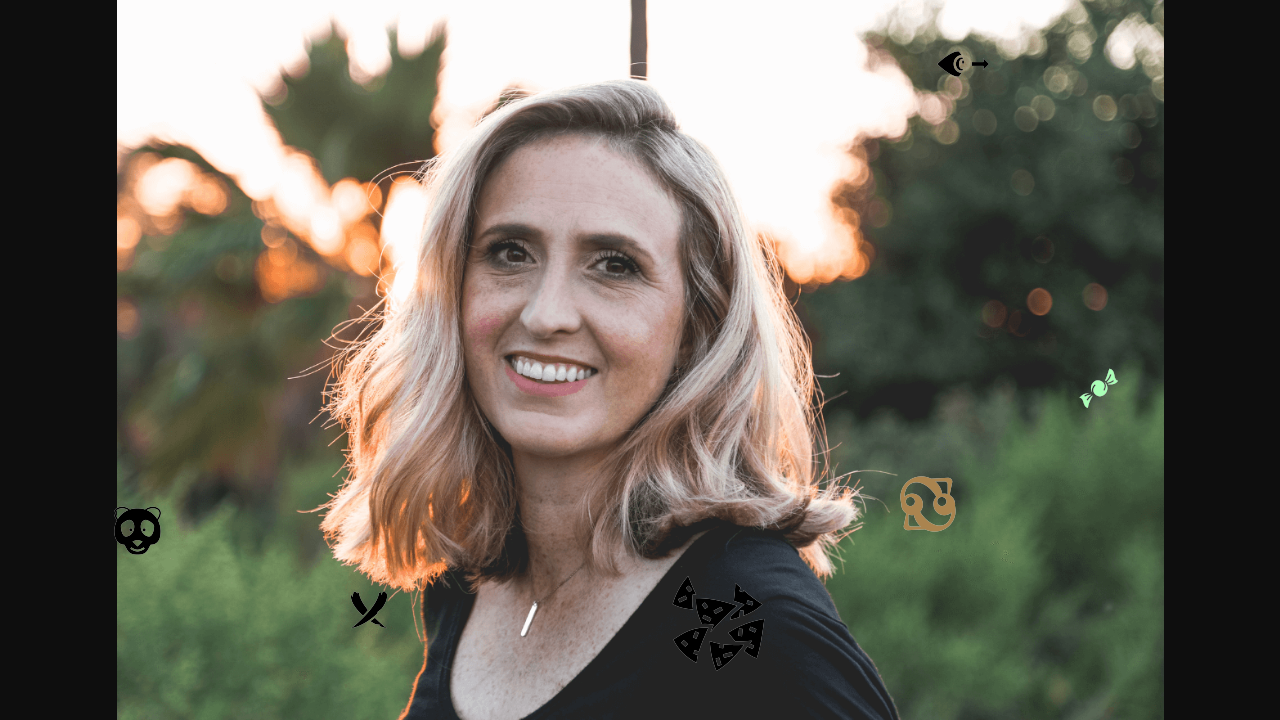 Image resolution: width=1280 pixels, height=720 pixels. What do you see at coordinates (718, 623) in the screenshot?
I see `browse mexican food options` at bounding box center [718, 623].